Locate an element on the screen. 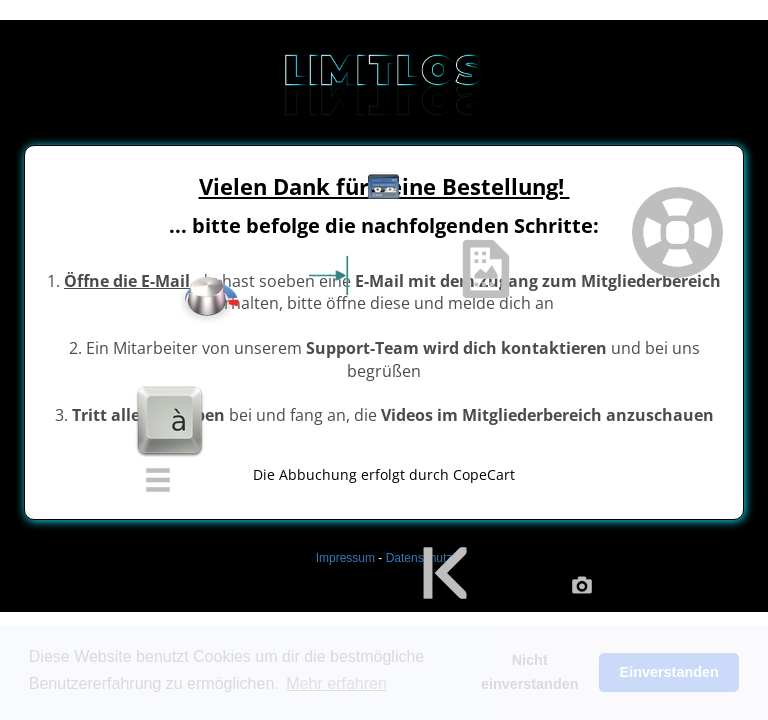 Image resolution: width=768 pixels, height=720 pixels. indicates tape or cassette media storage is located at coordinates (383, 187).